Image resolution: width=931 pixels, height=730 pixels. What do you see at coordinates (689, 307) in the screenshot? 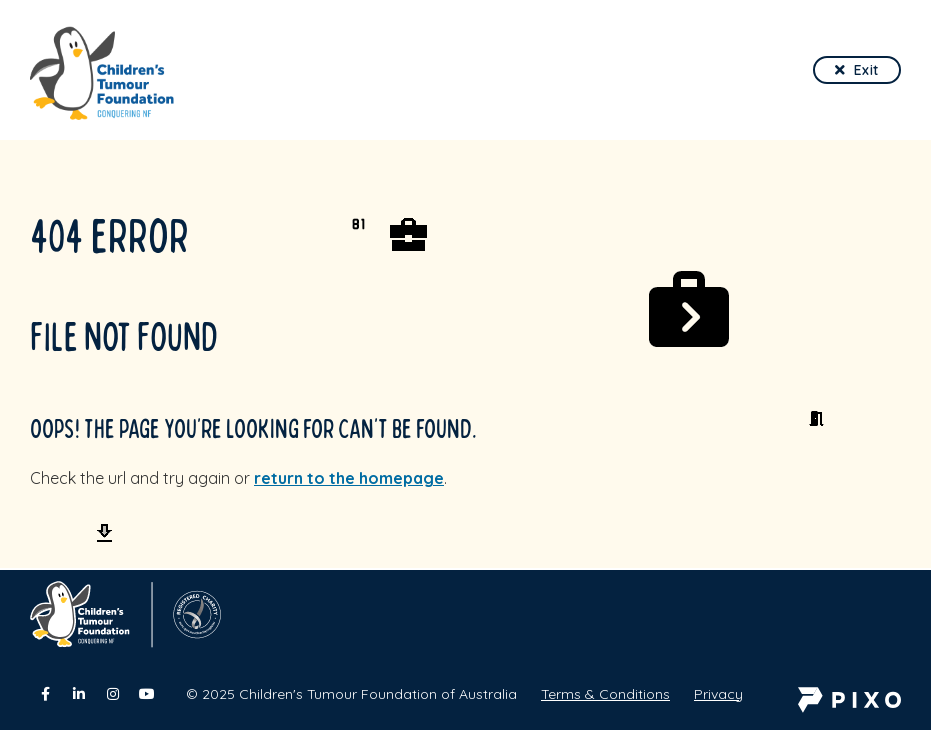
I see `schedule task for next week` at bounding box center [689, 307].